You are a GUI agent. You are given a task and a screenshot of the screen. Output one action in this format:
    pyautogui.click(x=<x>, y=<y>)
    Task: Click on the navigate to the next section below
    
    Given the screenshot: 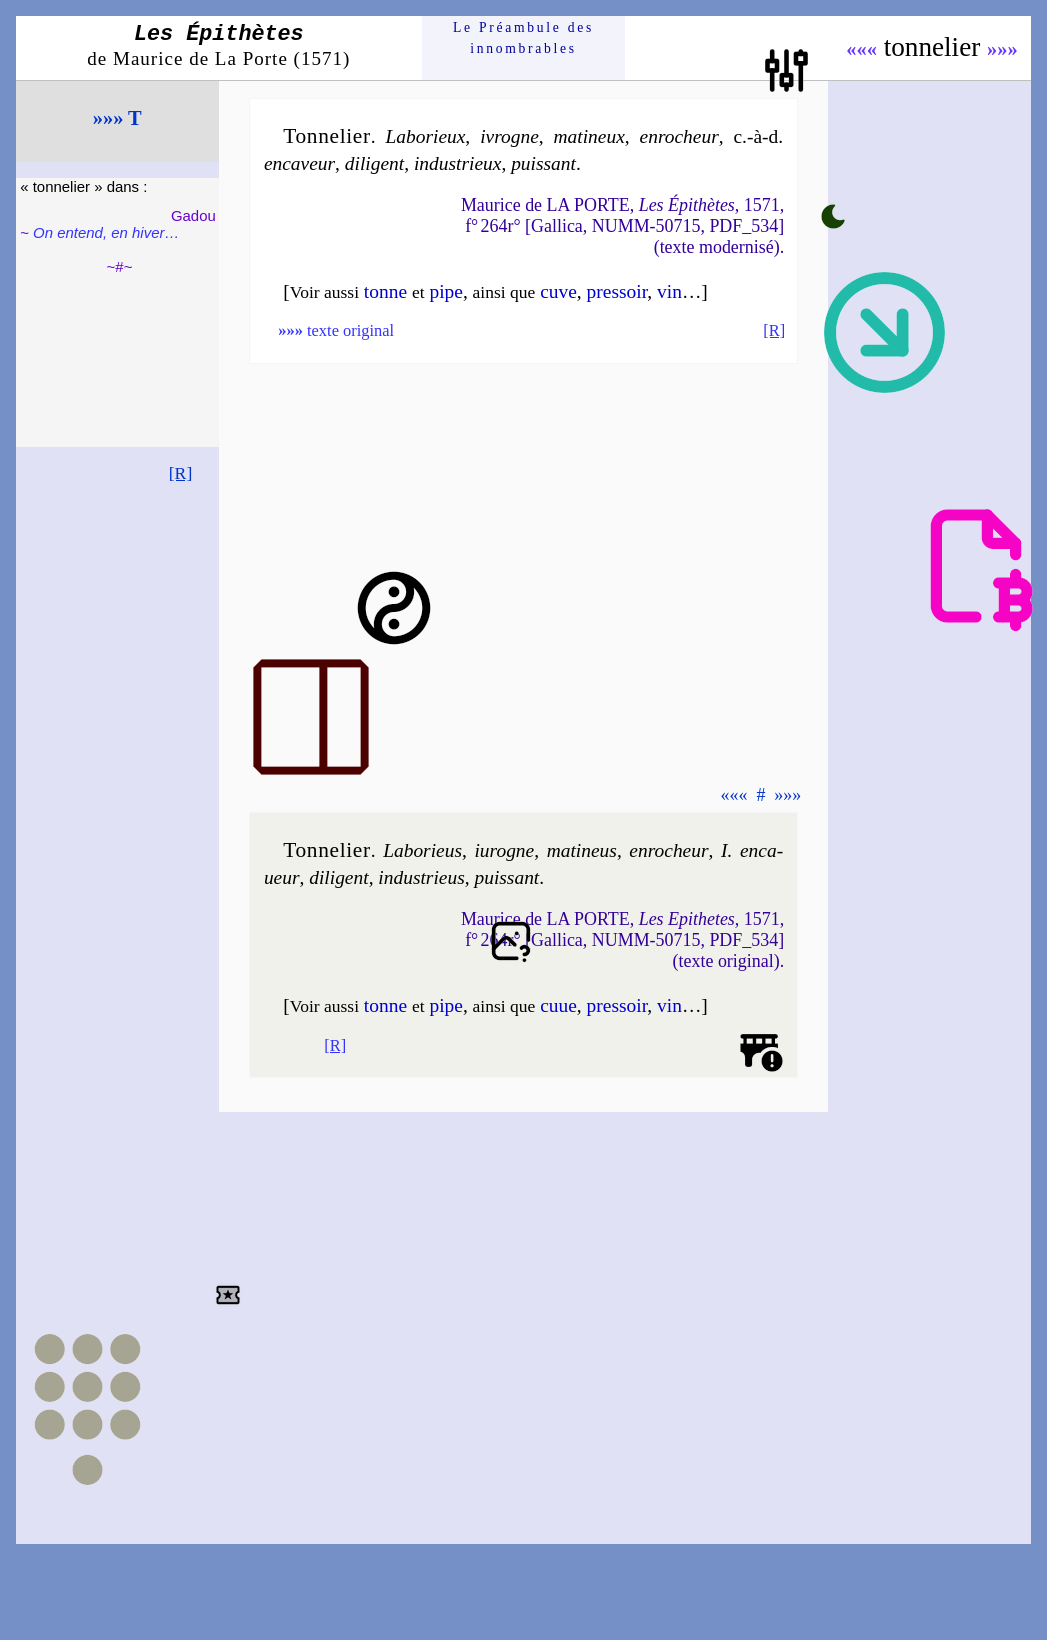 What is the action you would take?
    pyautogui.click(x=884, y=332)
    